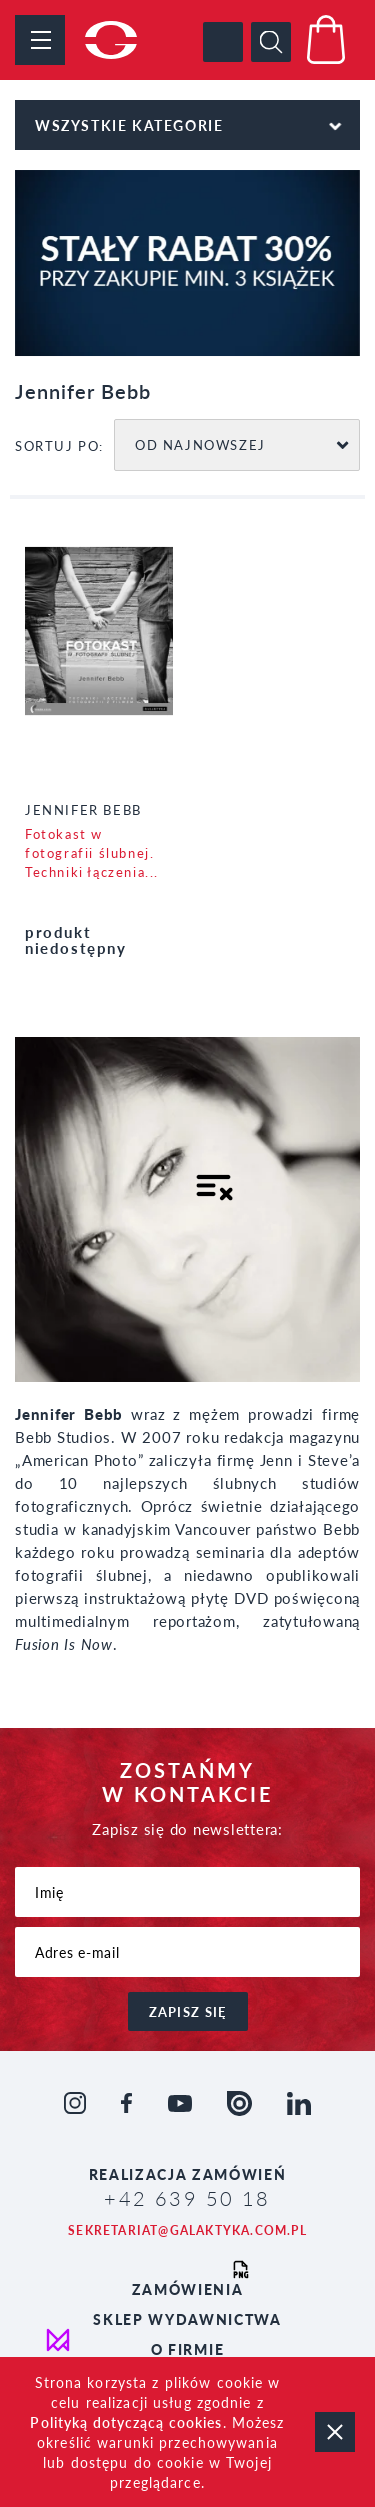 This screenshot has height=2507, width=375. I want to click on indicates a PNG image file type, so click(240, 2269).